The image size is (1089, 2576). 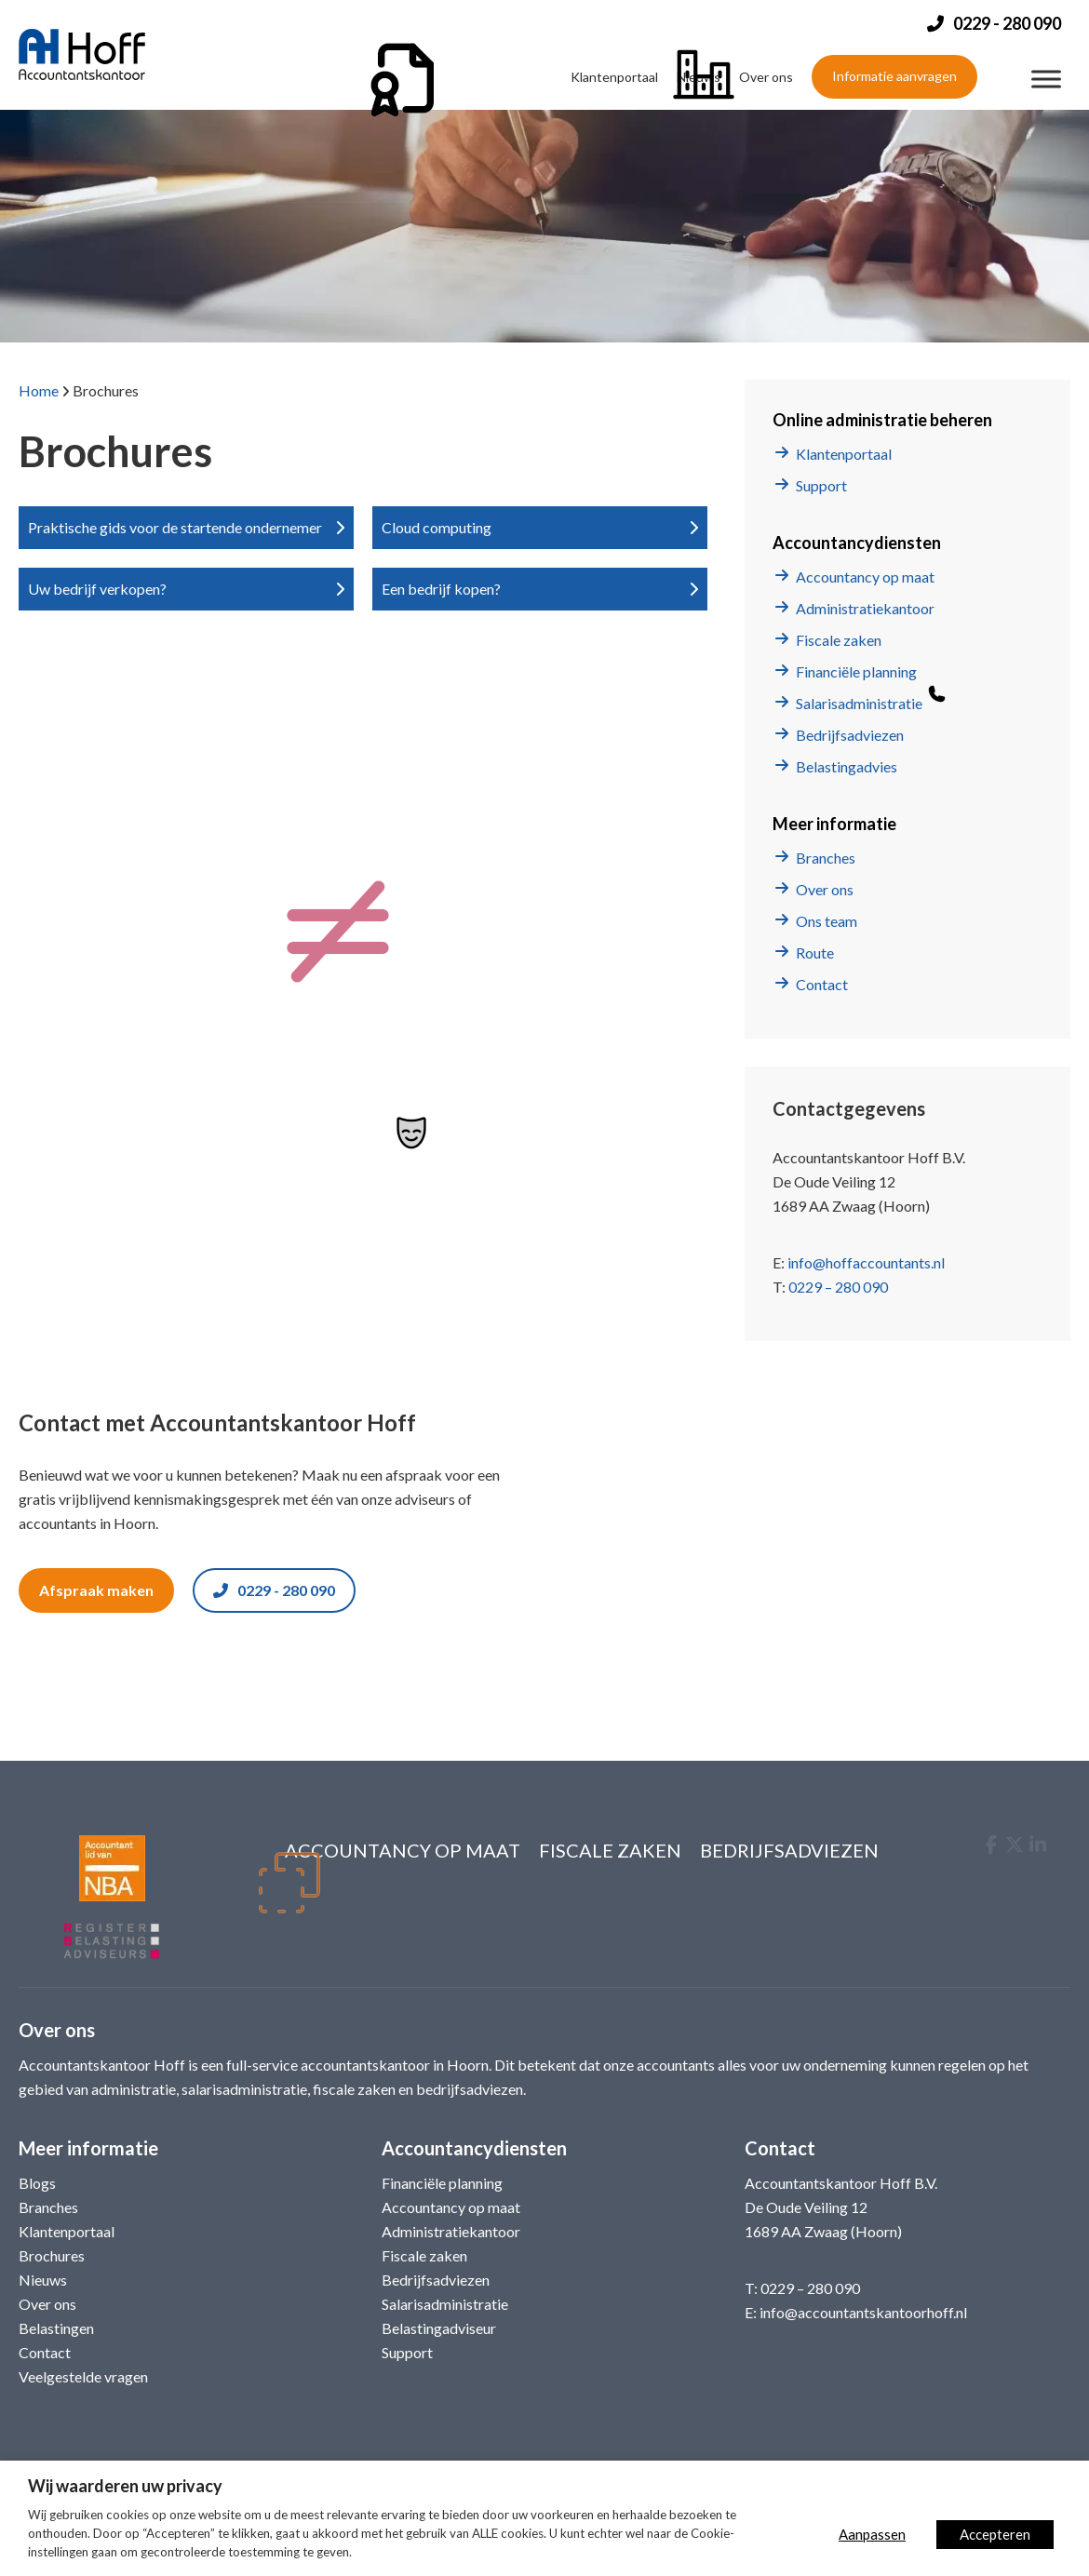 I want to click on bring selection to front layer, so click(x=289, y=1883).